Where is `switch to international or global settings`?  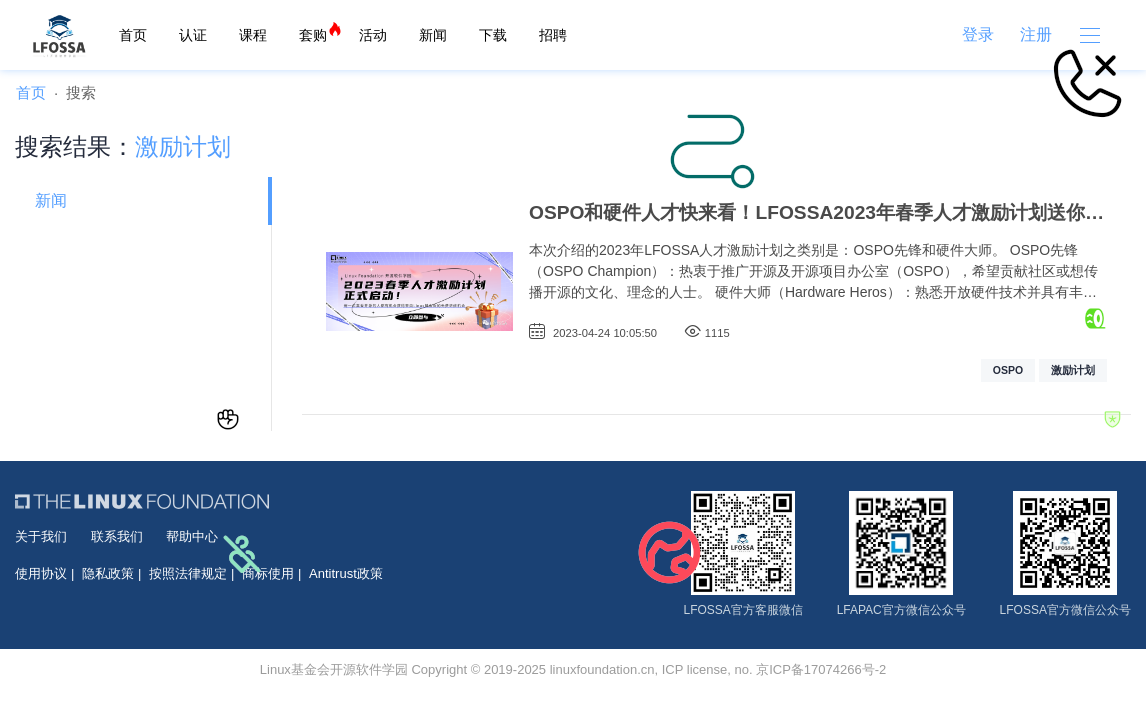
switch to international or global settings is located at coordinates (669, 552).